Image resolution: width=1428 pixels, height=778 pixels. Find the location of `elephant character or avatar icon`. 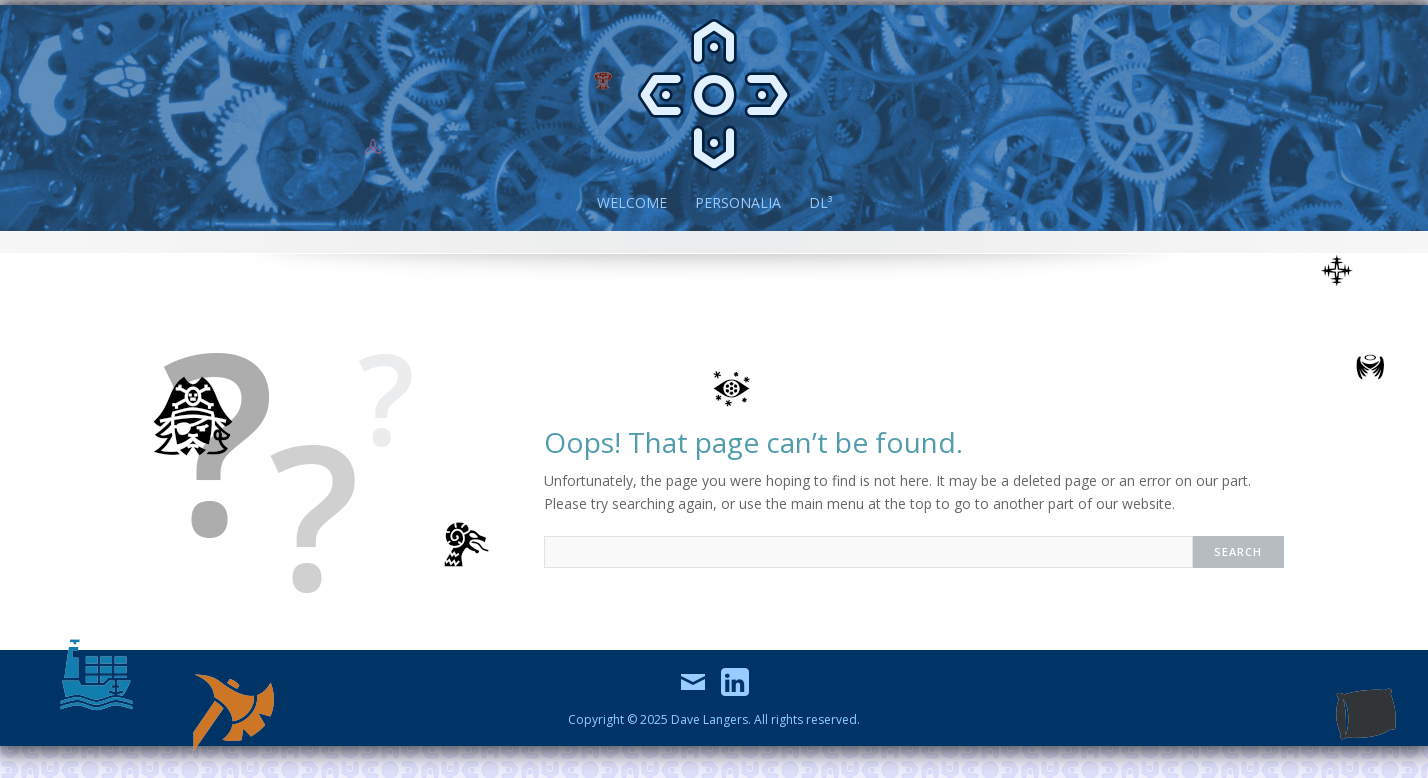

elephant character or avatar icon is located at coordinates (603, 81).